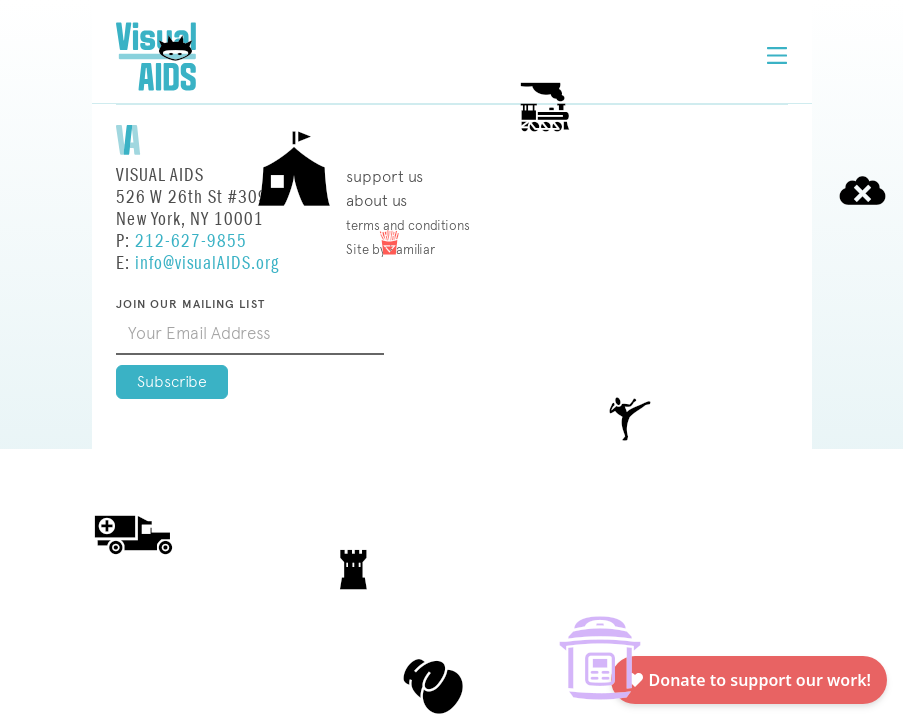  I want to click on view castle or fortress location, so click(353, 569).